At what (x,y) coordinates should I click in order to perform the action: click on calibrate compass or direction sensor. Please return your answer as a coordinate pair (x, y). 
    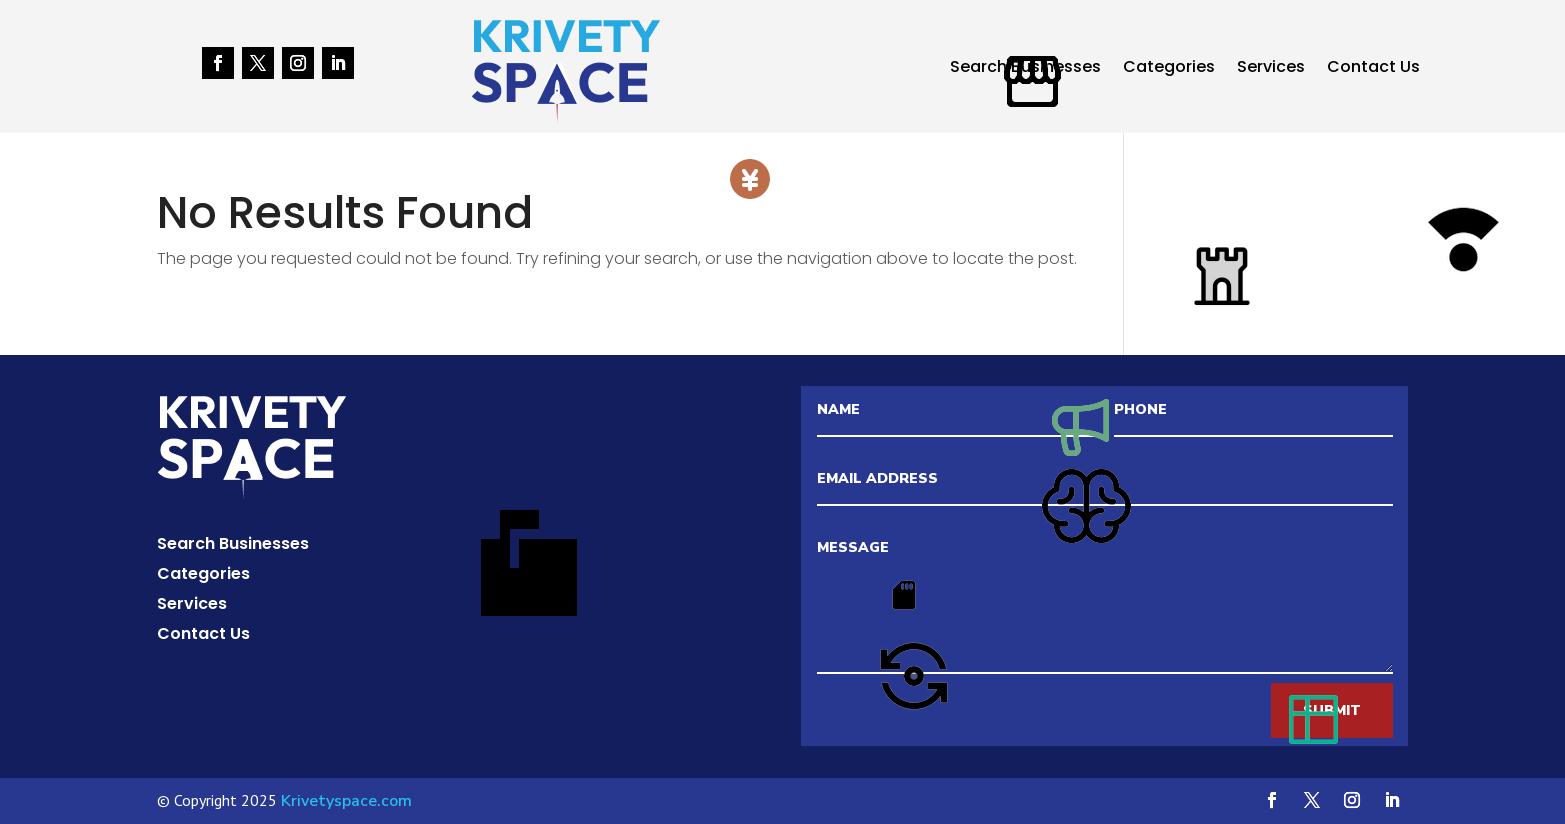
    Looking at the image, I should click on (1463, 239).